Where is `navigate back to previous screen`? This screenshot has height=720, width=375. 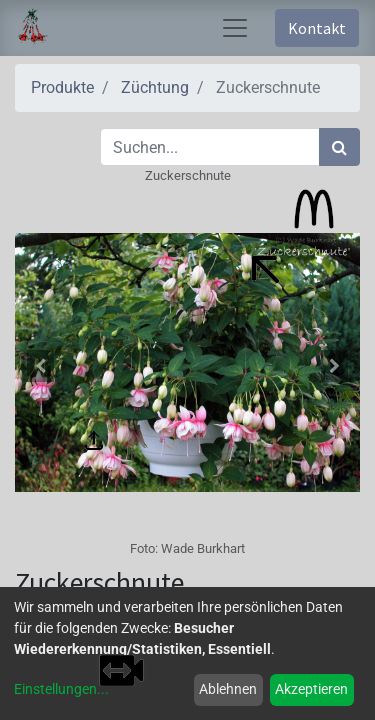
navigate back to previous screen is located at coordinates (265, 269).